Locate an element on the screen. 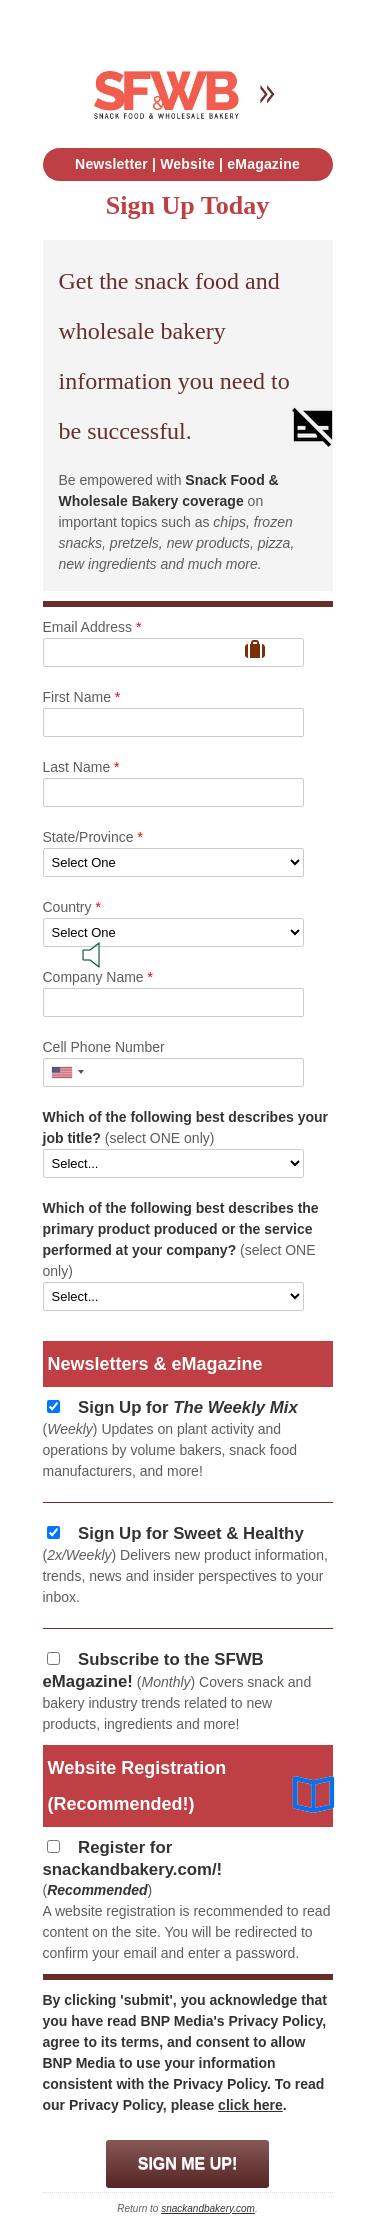  speaker with no audio output is located at coordinates (95, 955).